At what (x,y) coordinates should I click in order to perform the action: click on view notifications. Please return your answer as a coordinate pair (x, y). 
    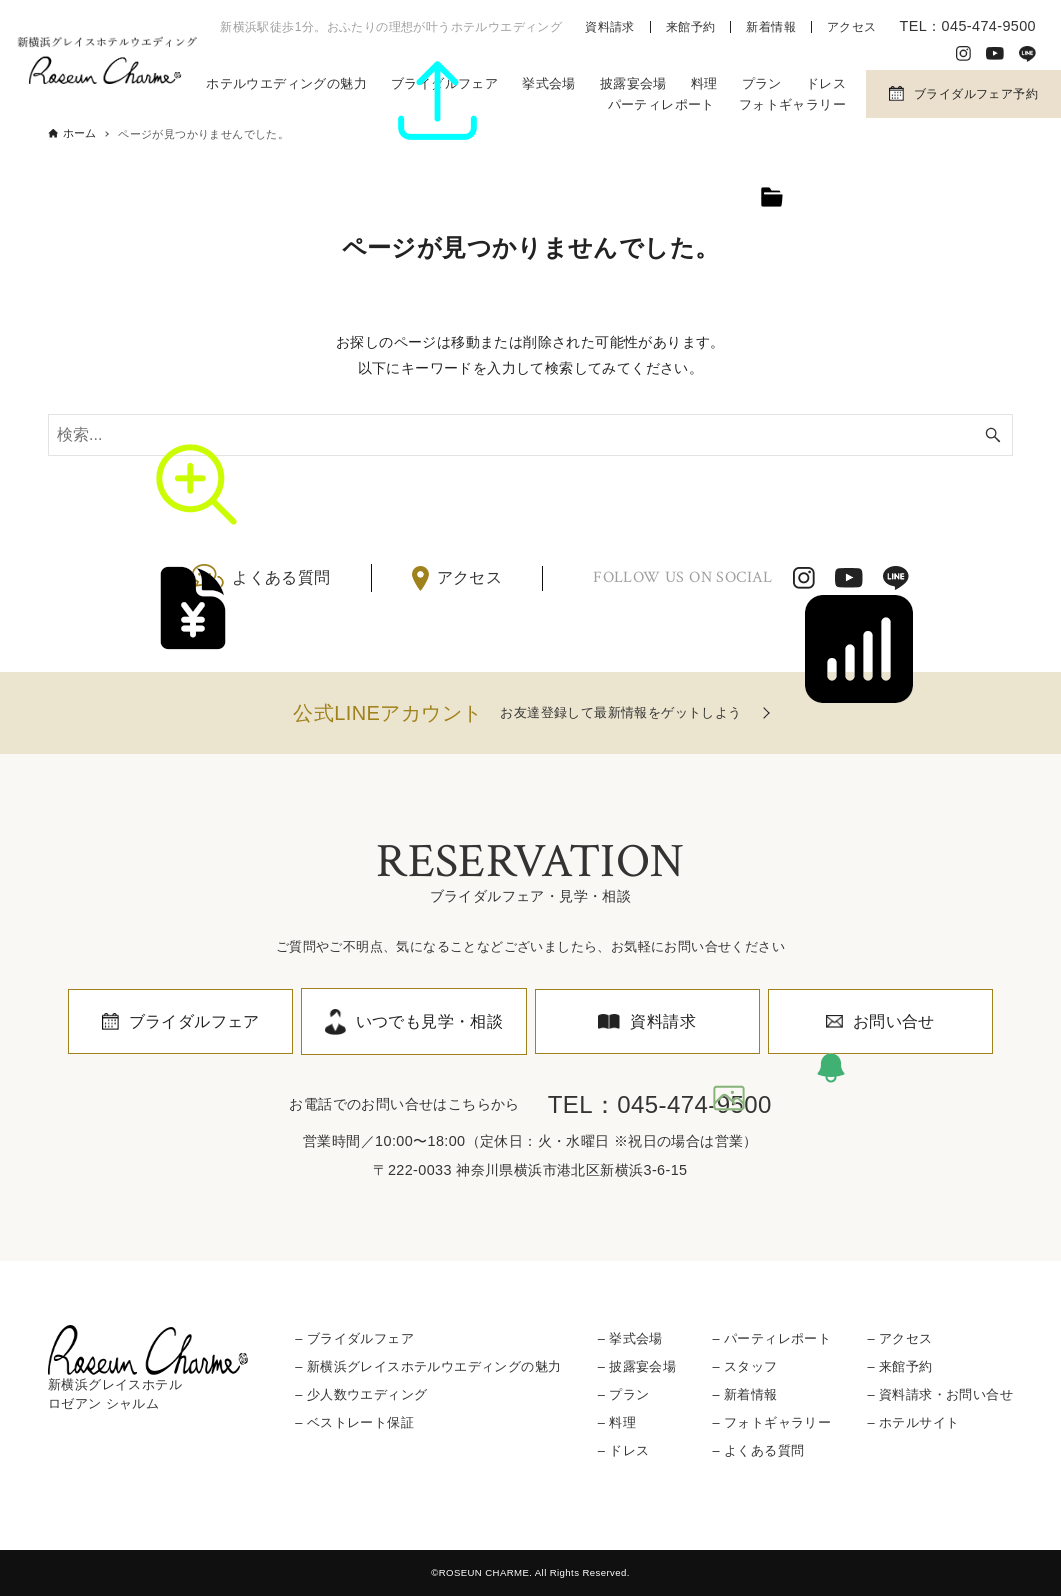
    Looking at the image, I should click on (831, 1068).